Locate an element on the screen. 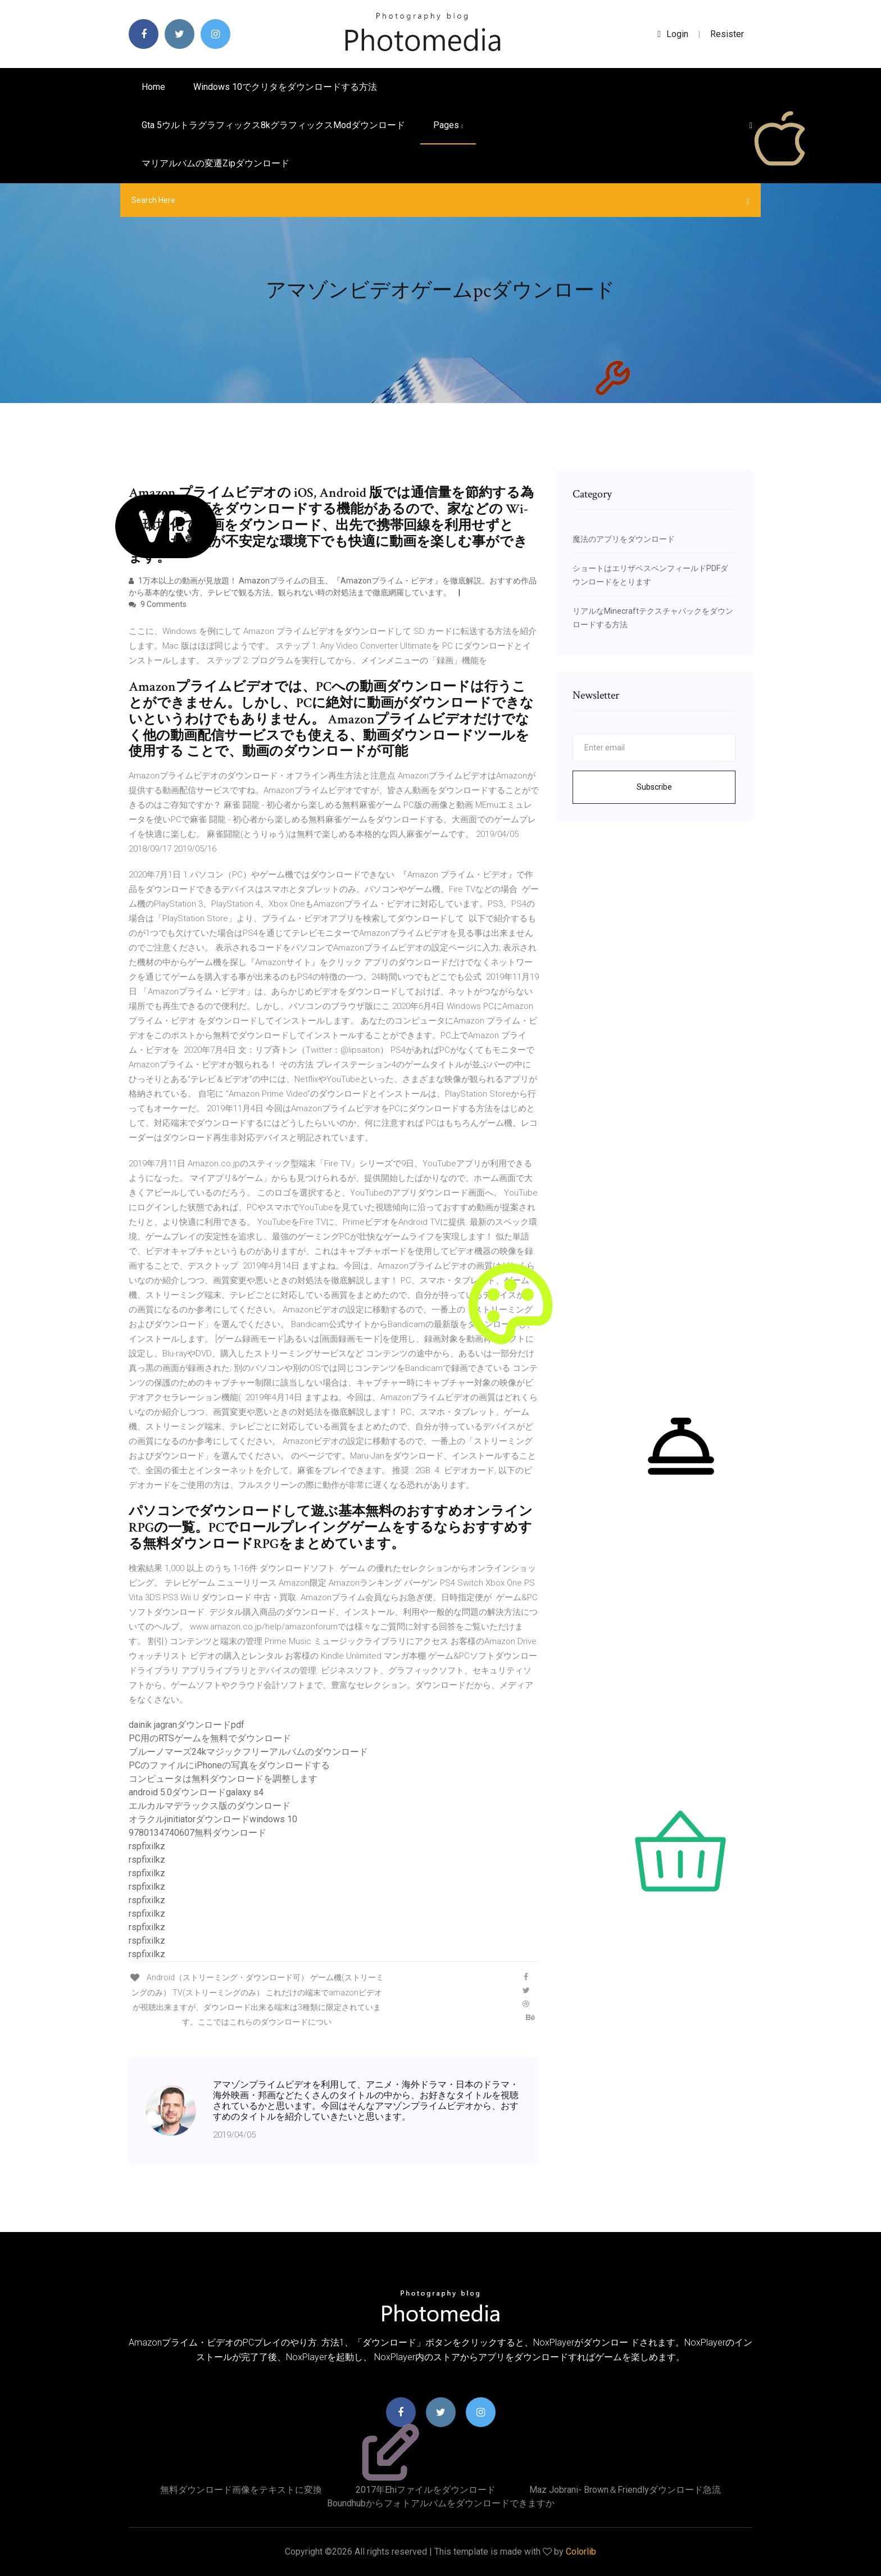 This screenshot has width=881, height=2576. ring for service or assistance is located at coordinates (681, 1448).